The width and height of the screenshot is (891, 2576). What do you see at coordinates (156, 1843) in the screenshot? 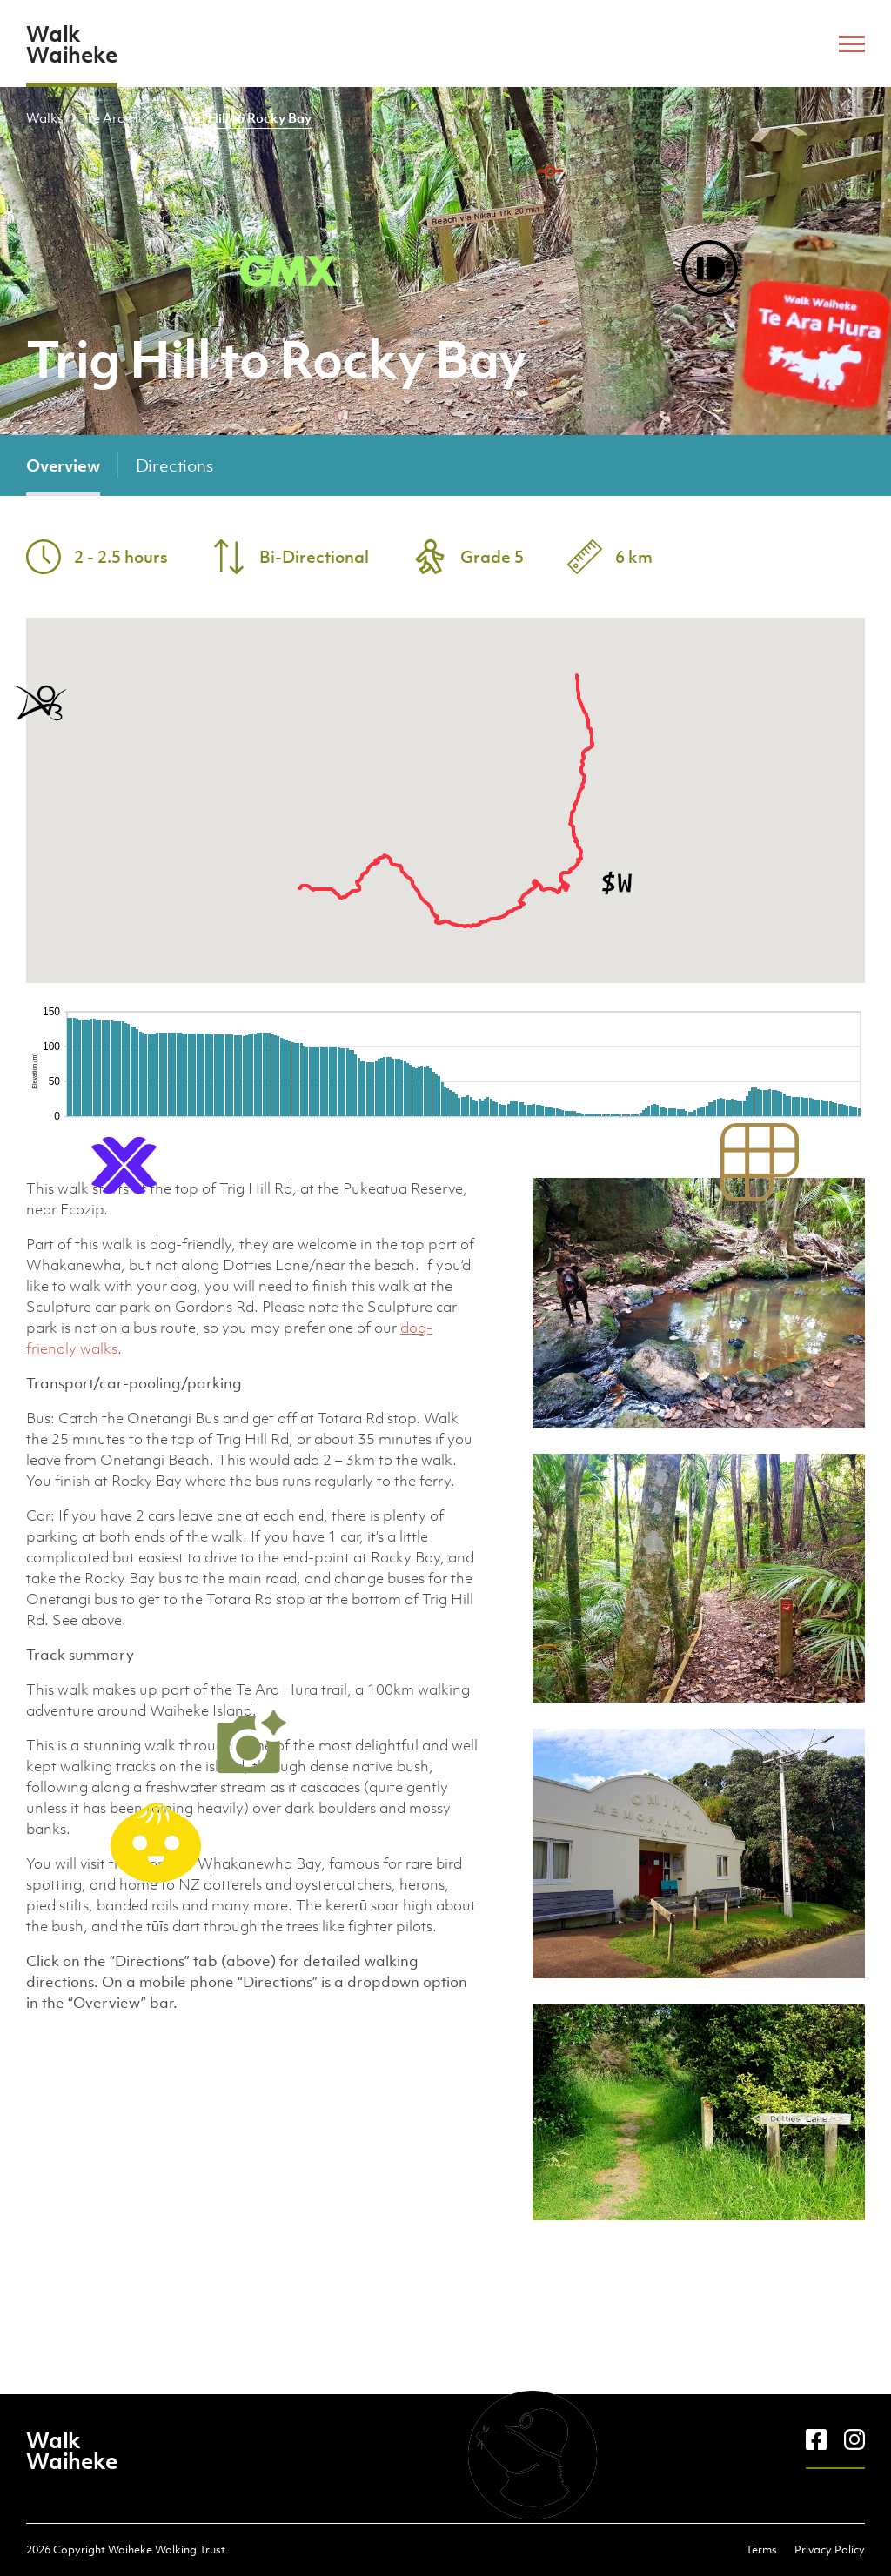
I see `indicates a project using the bun javascript runtime` at bounding box center [156, 1843].